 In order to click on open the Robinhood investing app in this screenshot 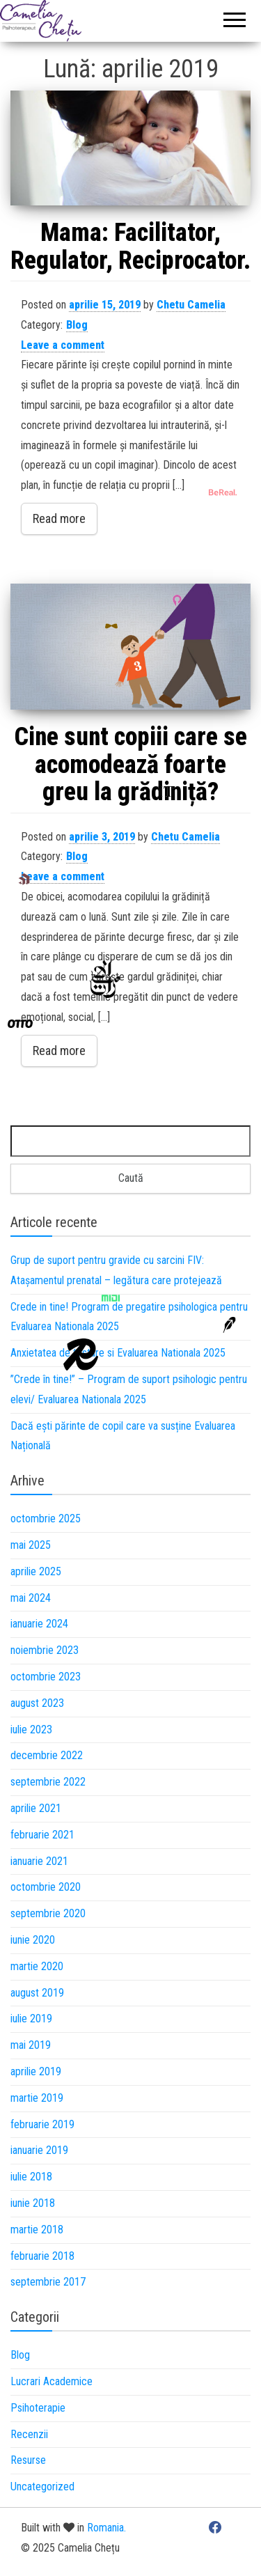, I will do `click(229, 1325)`.